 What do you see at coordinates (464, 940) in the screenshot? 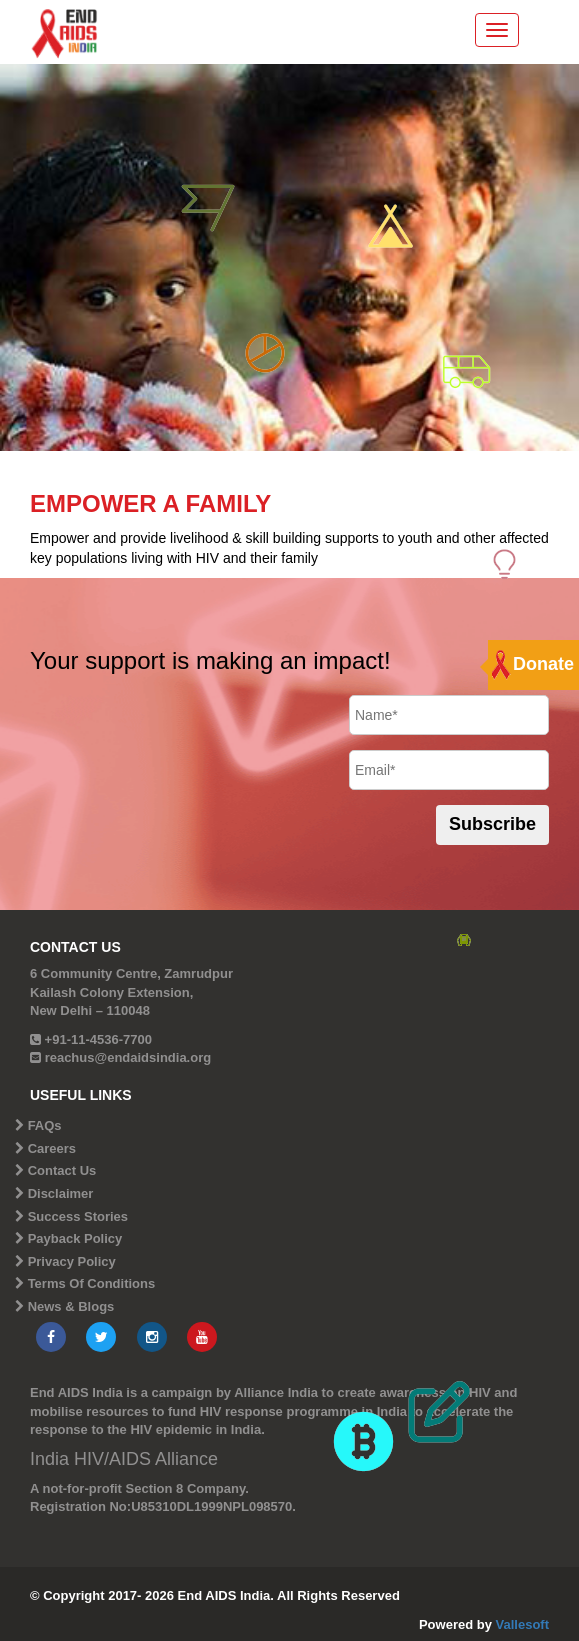
I see `browse clothing or apparel items` at bounding box center [464, 940].